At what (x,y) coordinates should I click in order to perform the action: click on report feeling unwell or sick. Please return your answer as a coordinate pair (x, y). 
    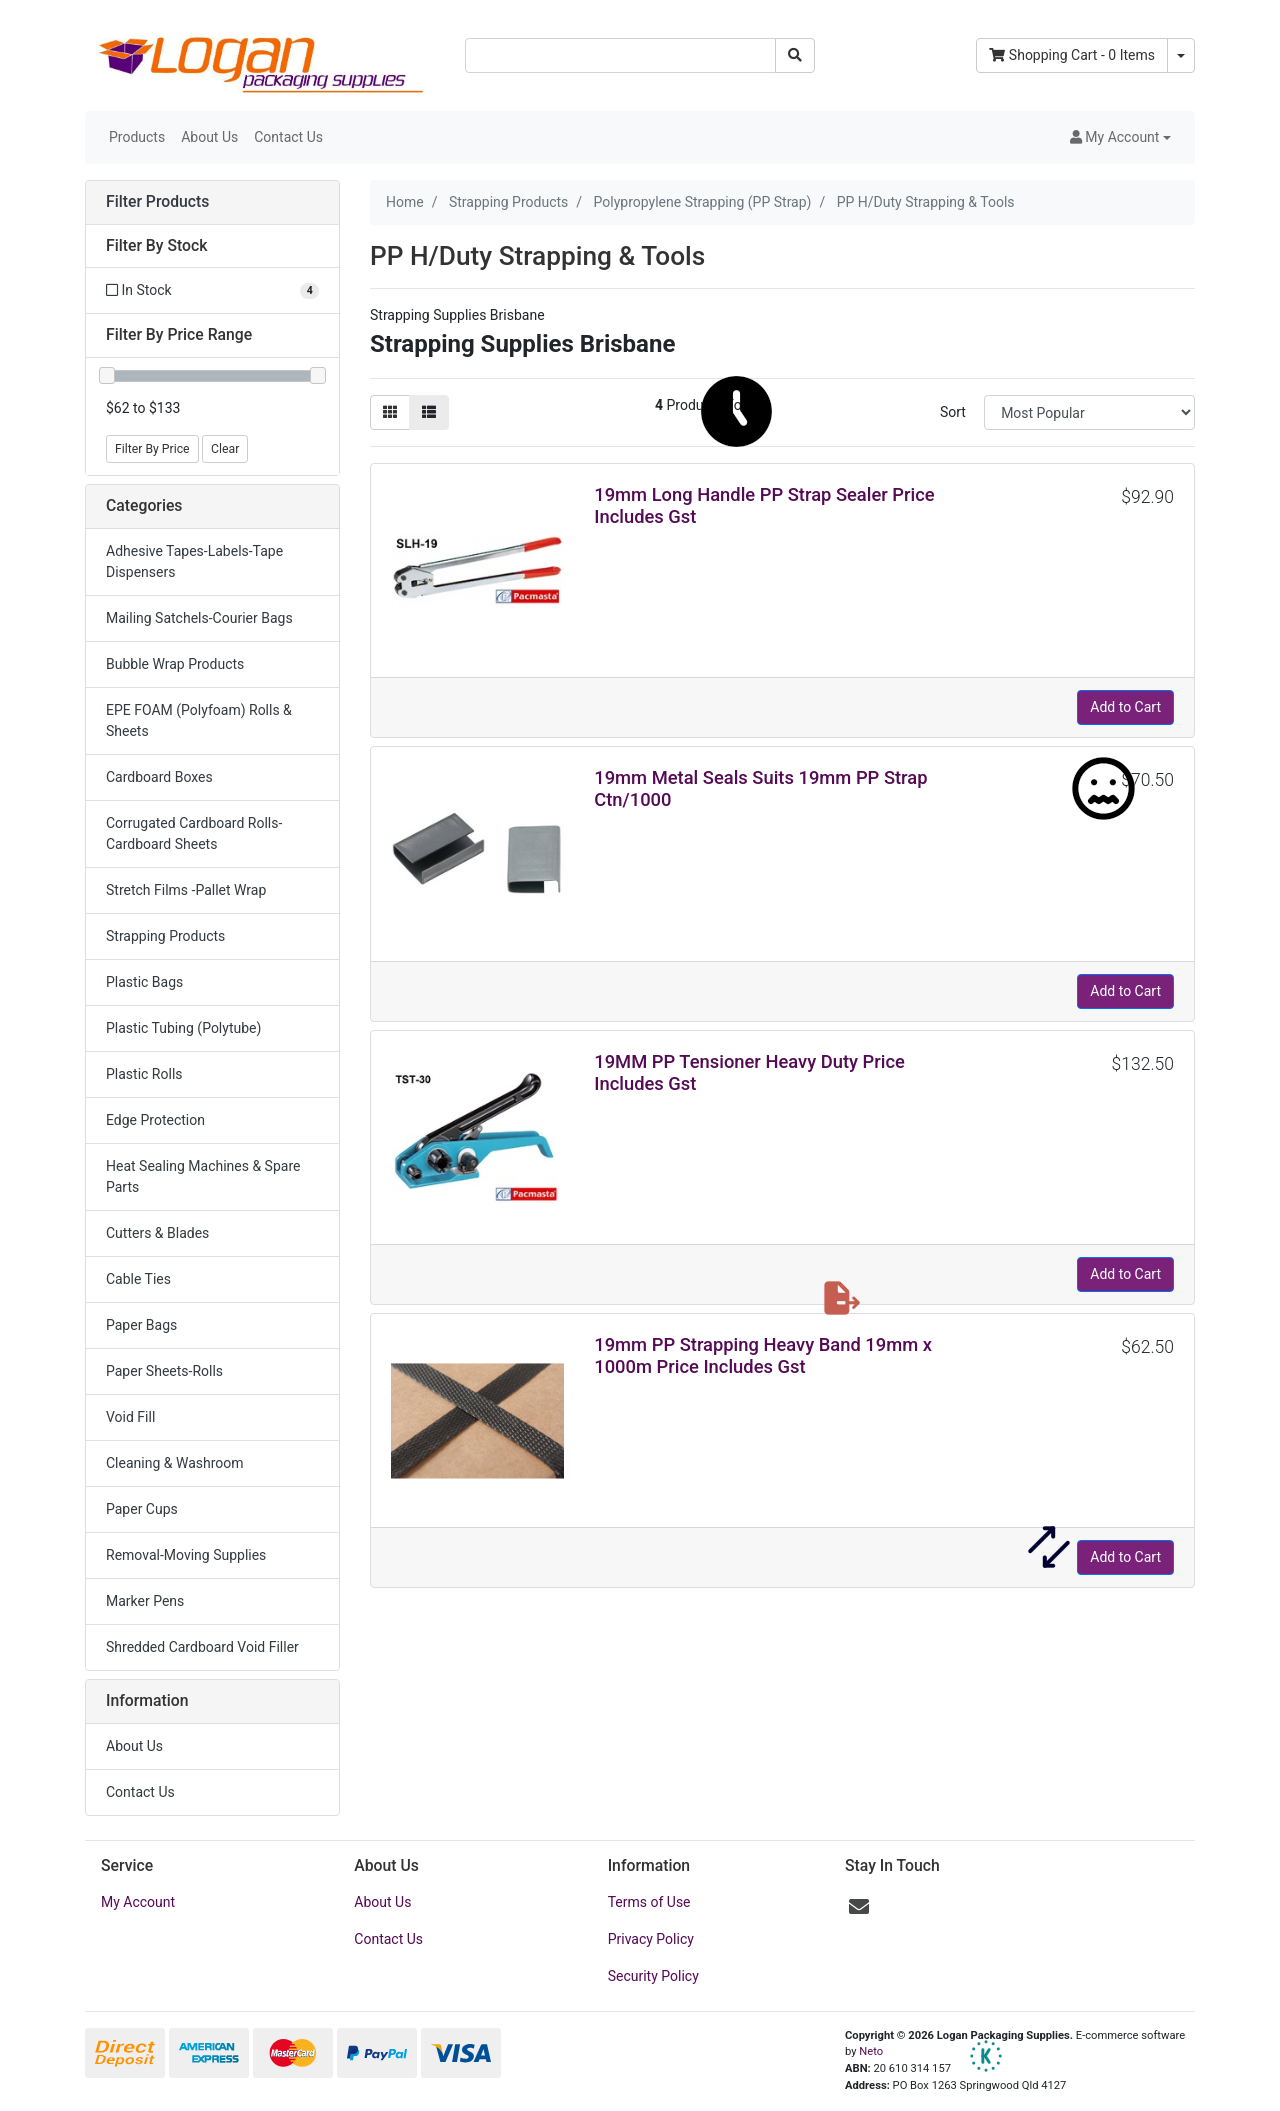
    Looking at the image, I should click on (1103, 788).